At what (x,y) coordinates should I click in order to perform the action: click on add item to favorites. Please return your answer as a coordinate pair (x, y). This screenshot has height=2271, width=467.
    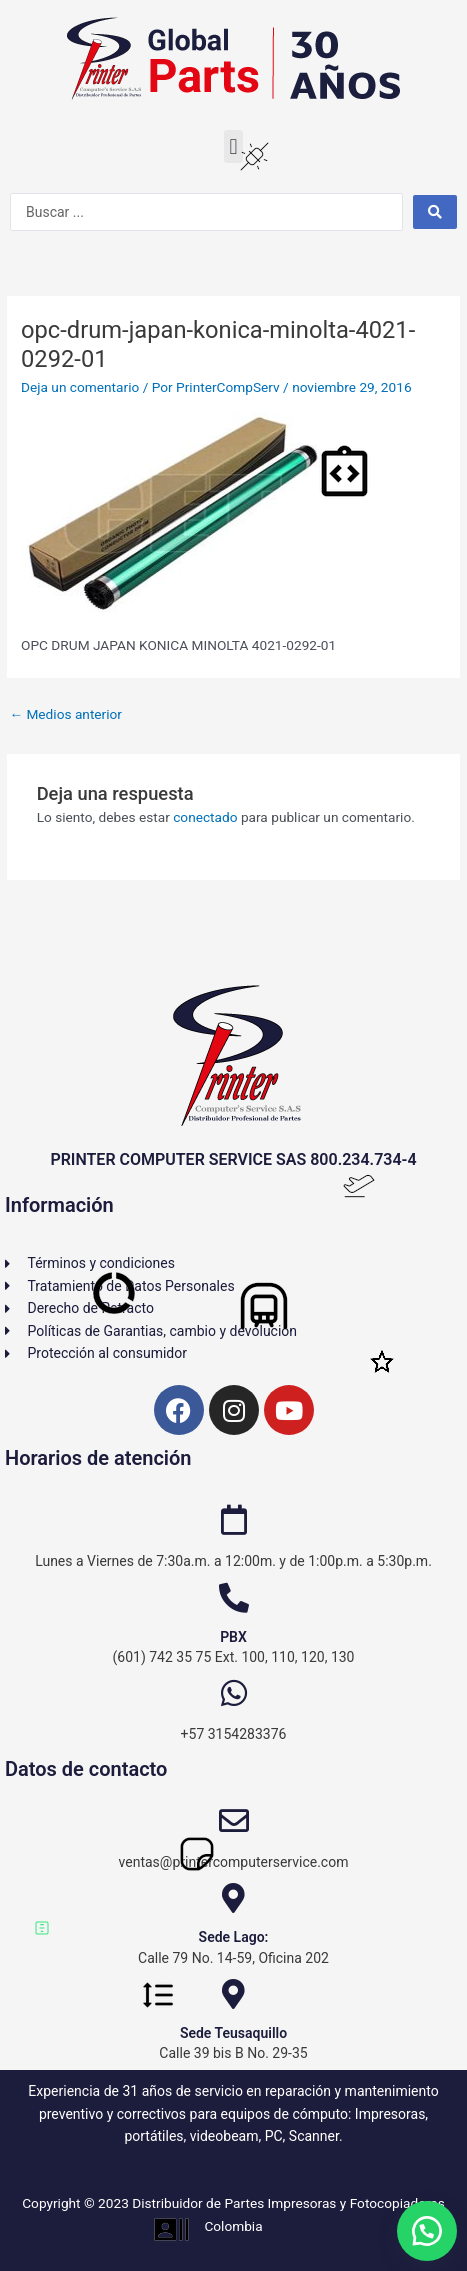
    Looking at the image, I should click on (382, 1362).